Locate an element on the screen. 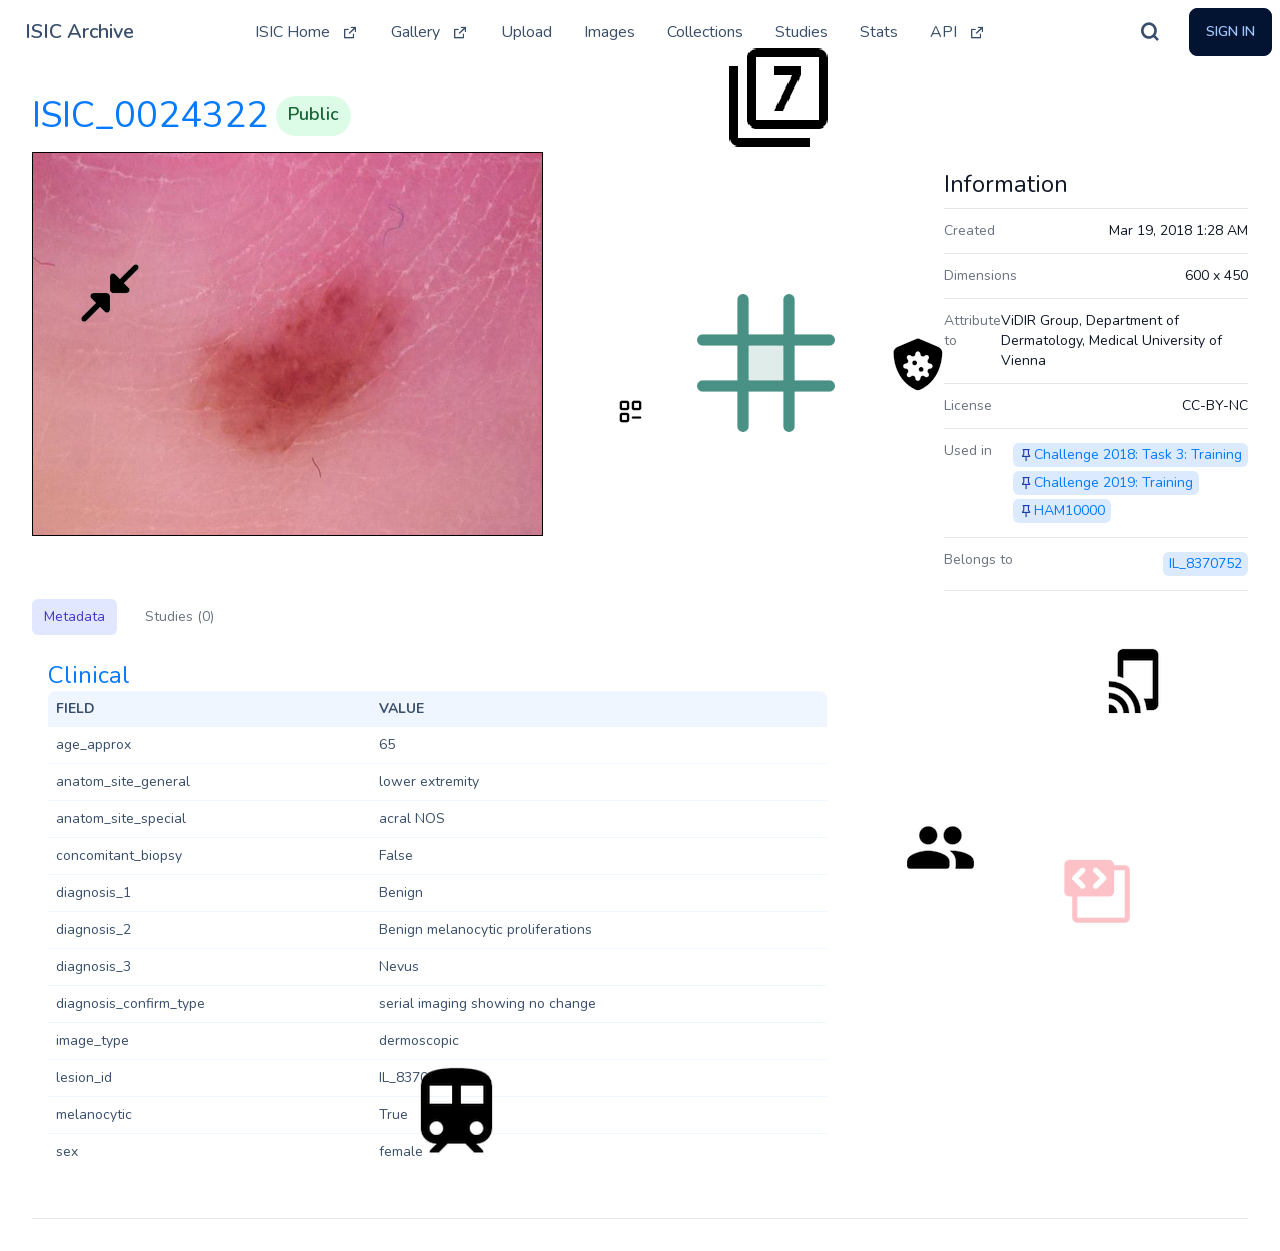  remove an item from grid view is located at coordinates (630, 411).